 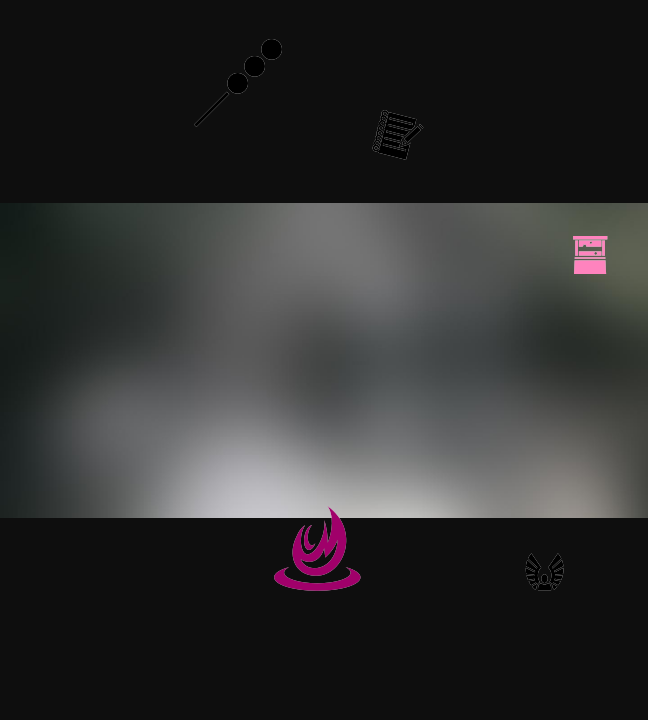 What do you see at coordinates (590, 255) in the screenshot?
I see `access bunker or shelter location` at bounding box center [590, 255].